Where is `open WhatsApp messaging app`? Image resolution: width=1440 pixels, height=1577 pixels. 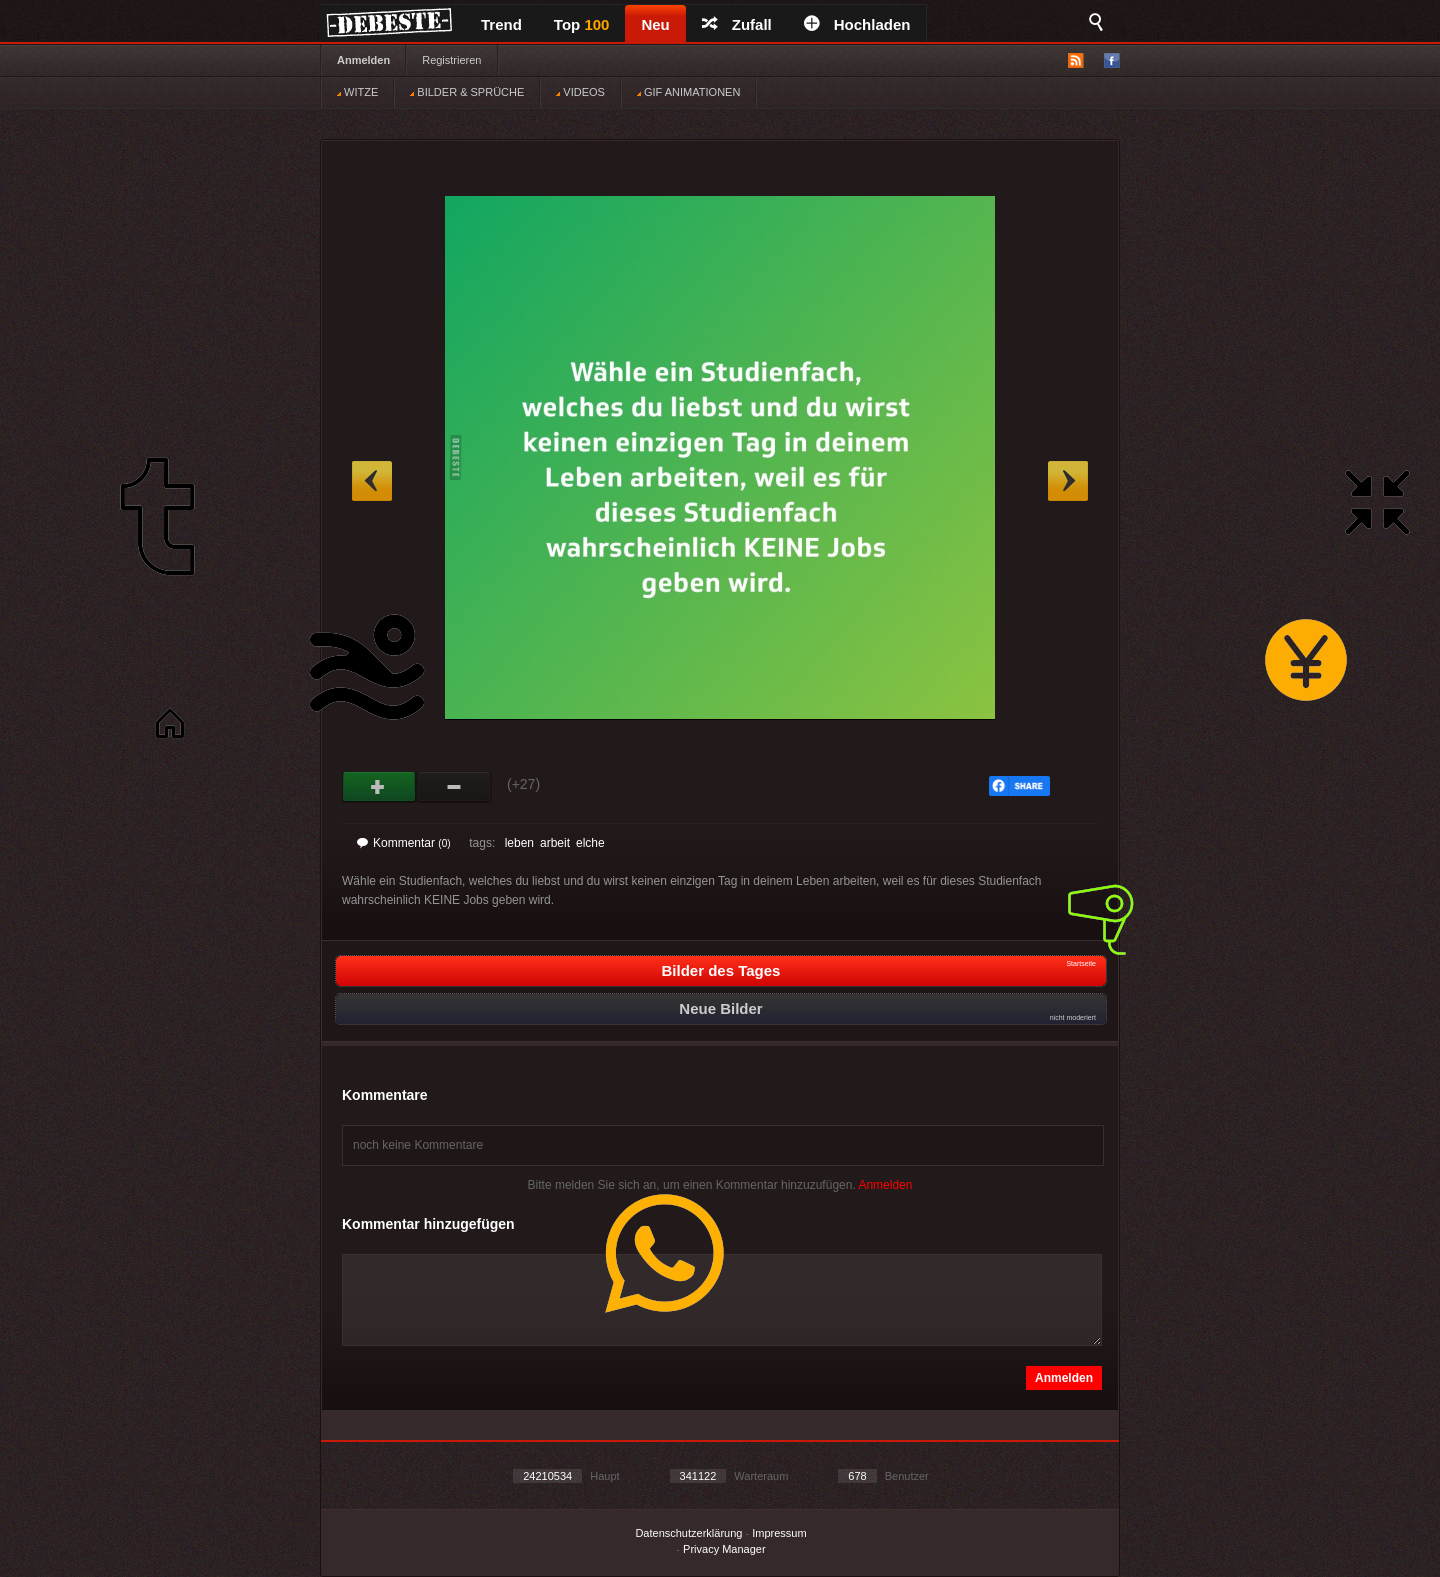 open WhatsApp messaging app is located at coordinates (664, 1253).